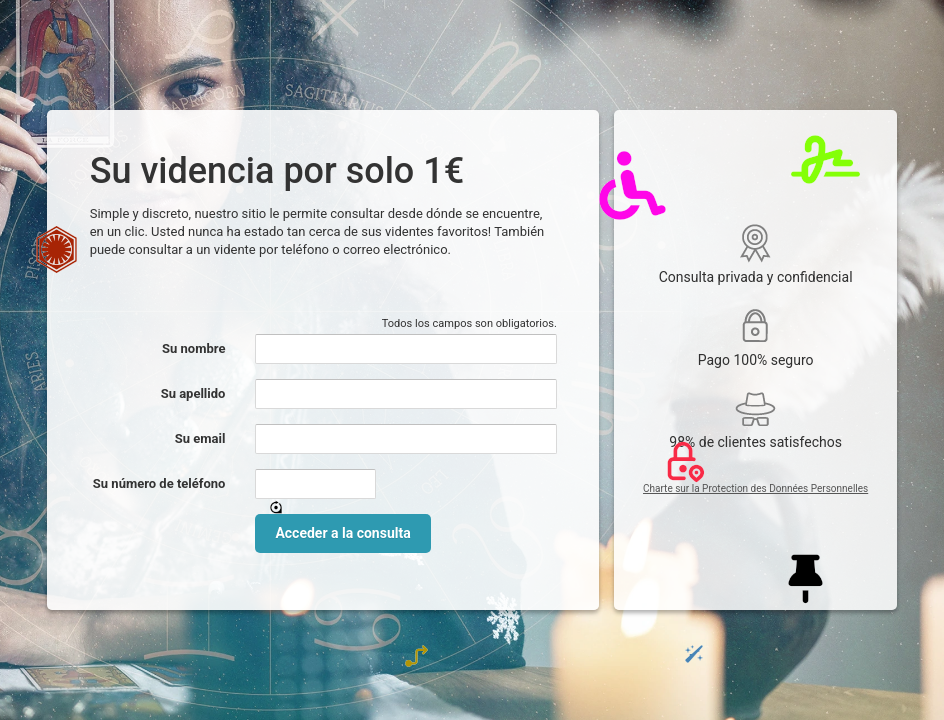  I want to click on apply magic or automatic enhancements, so click(694, 654).